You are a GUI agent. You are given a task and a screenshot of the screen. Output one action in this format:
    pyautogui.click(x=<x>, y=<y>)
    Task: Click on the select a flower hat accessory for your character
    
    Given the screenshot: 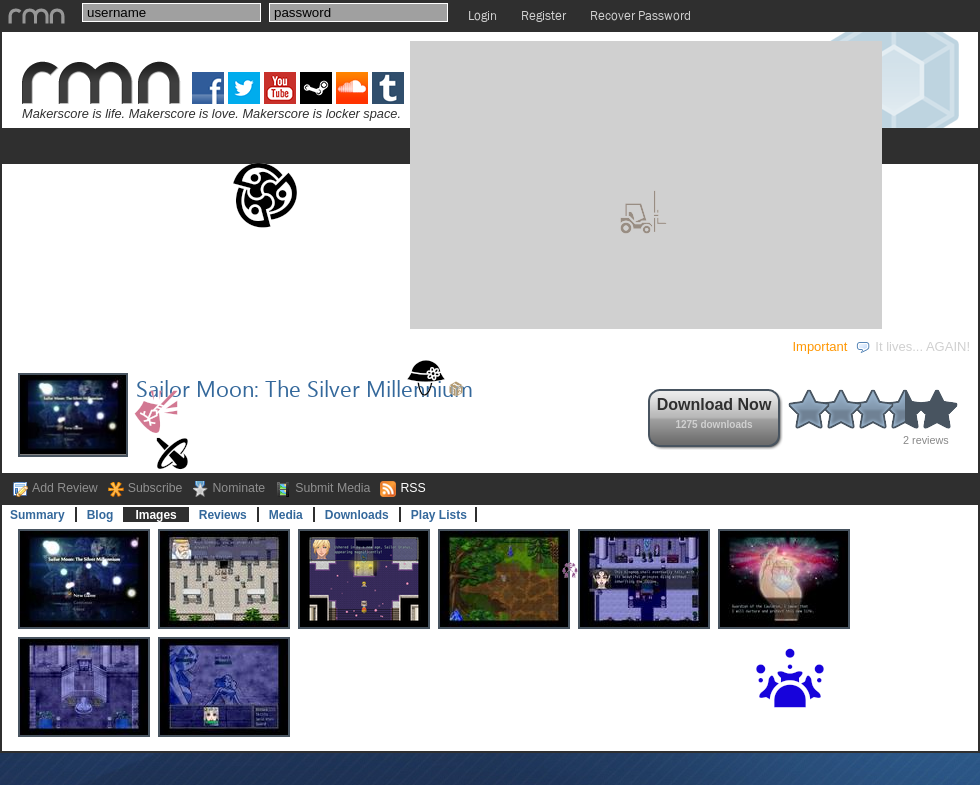 What is the action you would take?
    pyautogui.click(x=426, y=378)
    